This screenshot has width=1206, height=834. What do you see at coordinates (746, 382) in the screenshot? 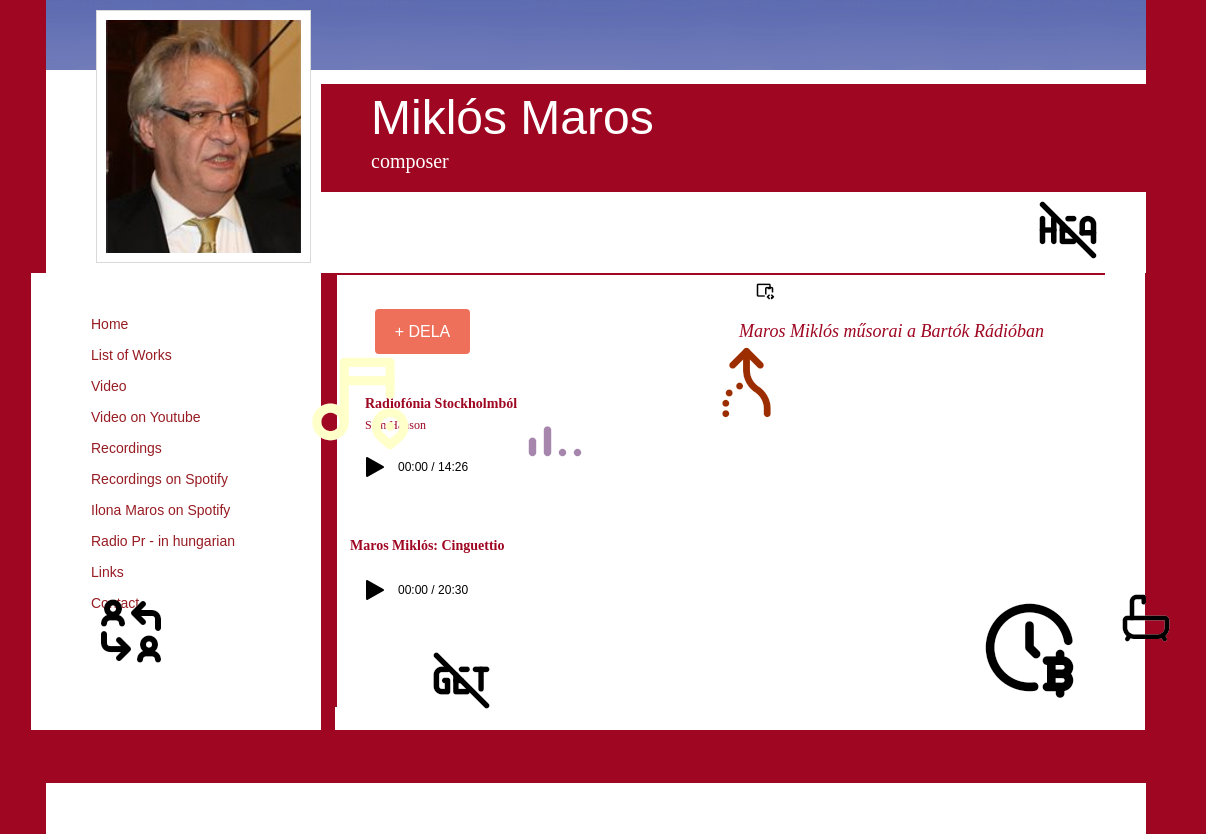
I see `merge content from right side` at bounding box center [746, 382].